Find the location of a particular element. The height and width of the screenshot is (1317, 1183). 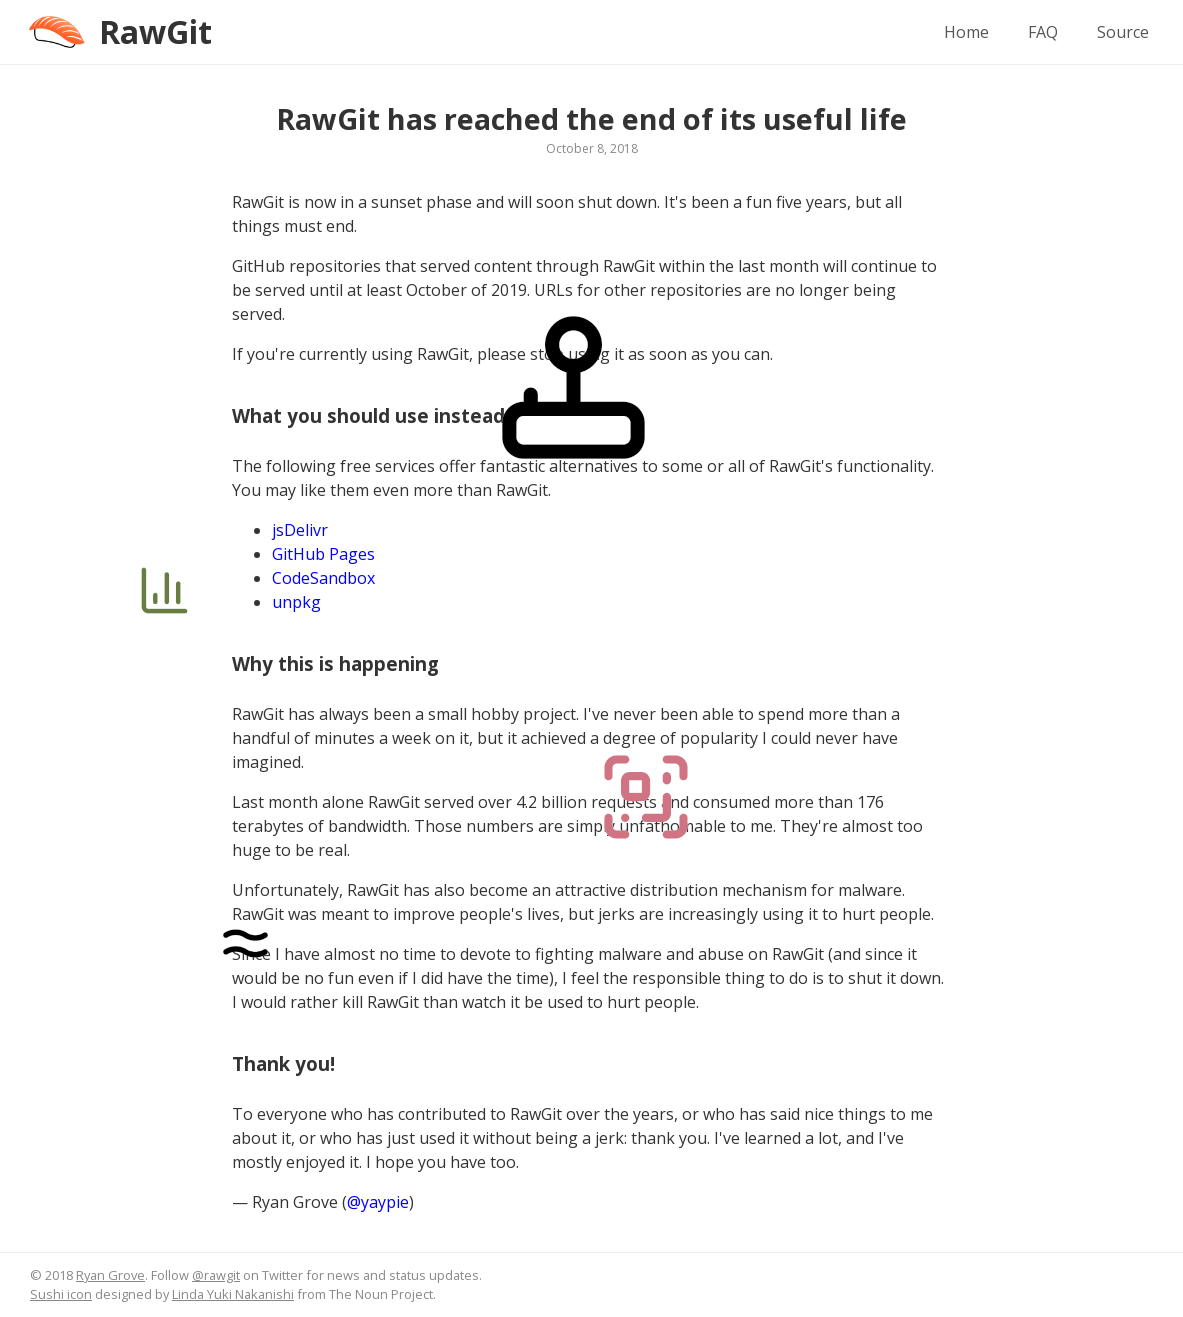

view analytics or statistics is located at coordinates (164, 590).